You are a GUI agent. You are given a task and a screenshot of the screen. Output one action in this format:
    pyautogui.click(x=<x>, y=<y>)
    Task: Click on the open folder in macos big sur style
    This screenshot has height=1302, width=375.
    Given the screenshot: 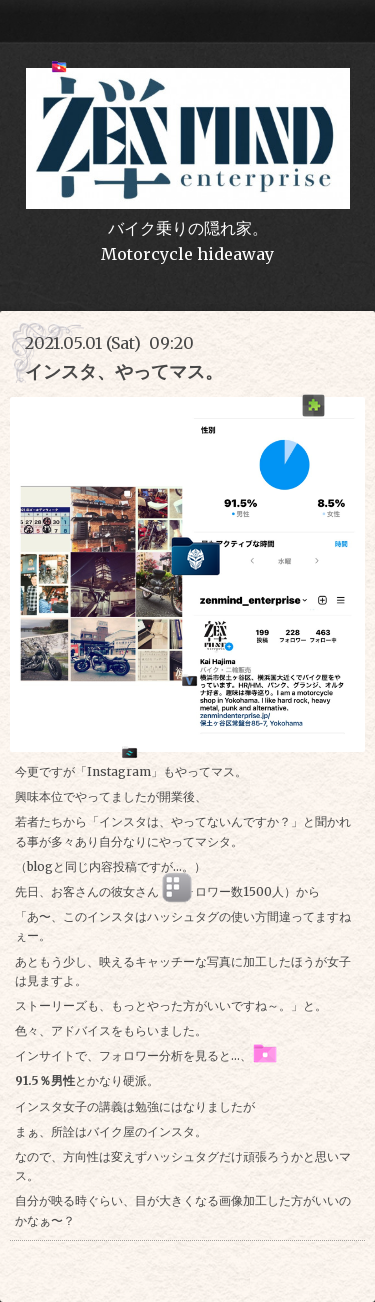 What is the action you would take?
    pyautogui.click(x=59, y=67)
    